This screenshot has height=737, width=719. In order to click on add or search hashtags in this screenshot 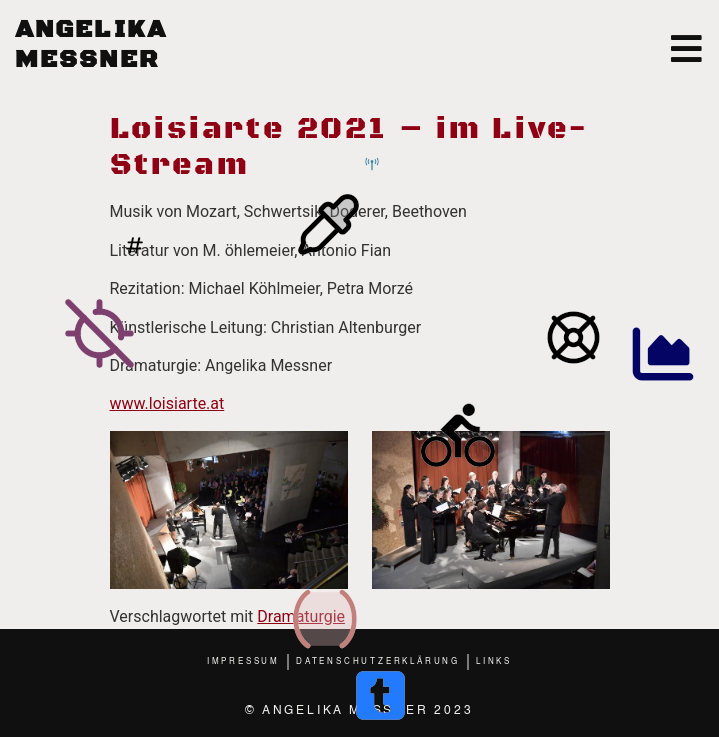, I will do `click(134, 245)`.